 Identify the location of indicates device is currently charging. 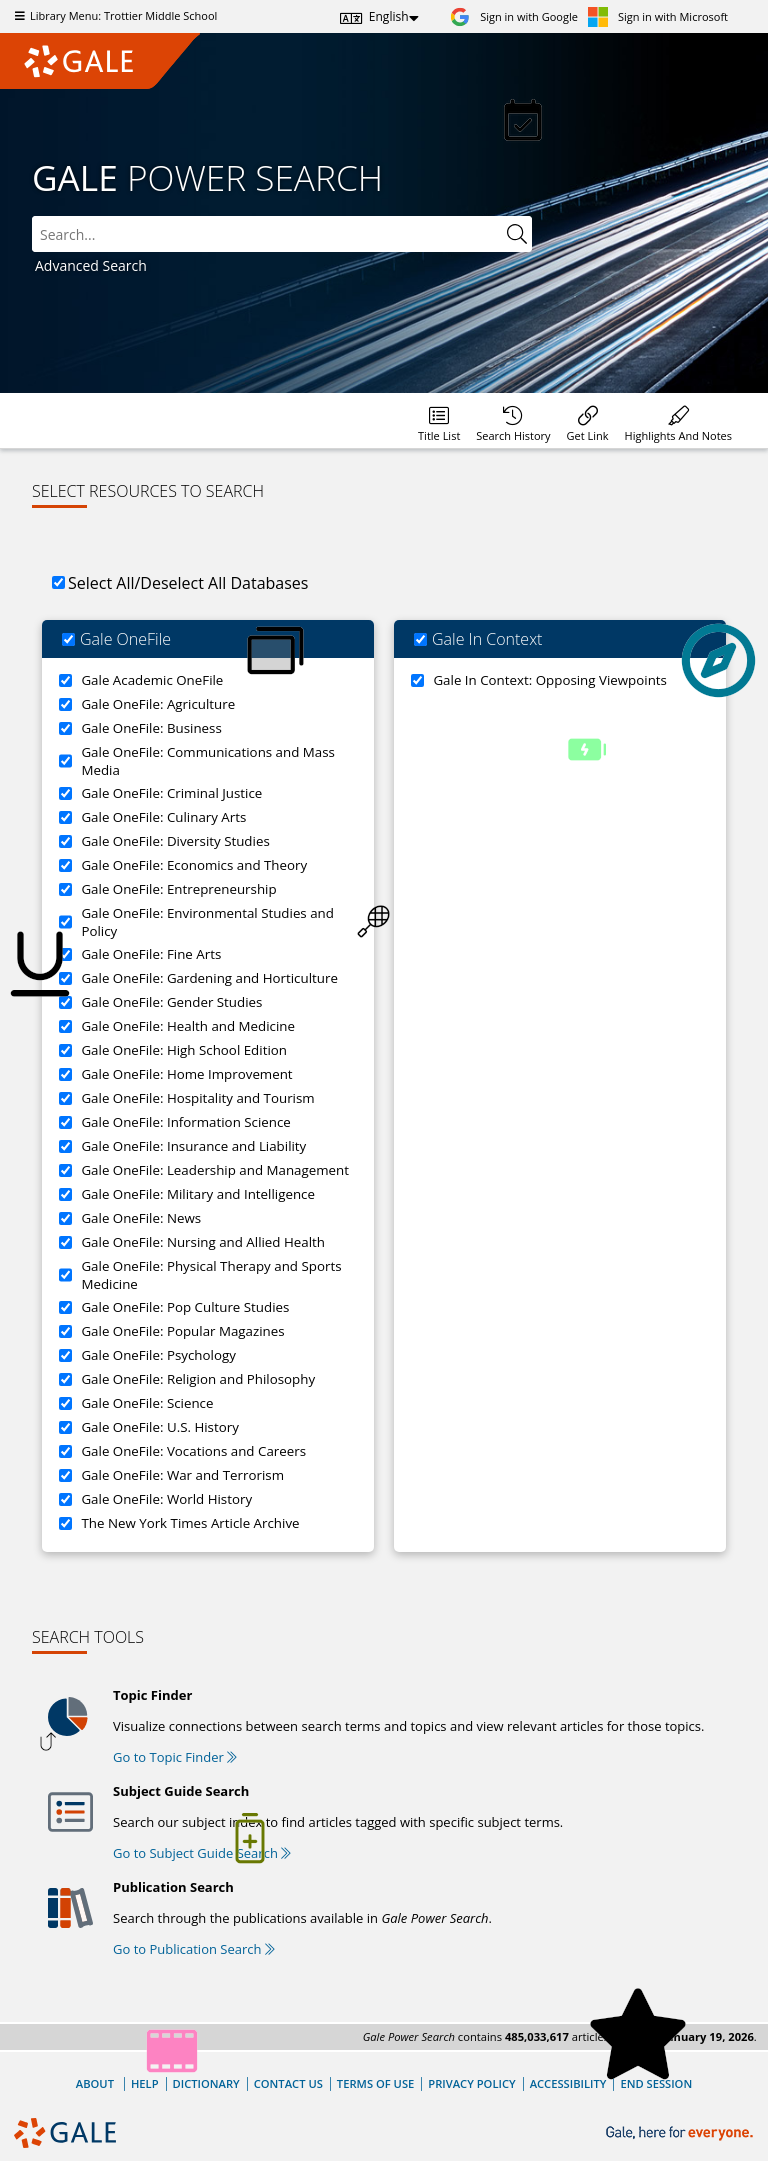
(586, 749).